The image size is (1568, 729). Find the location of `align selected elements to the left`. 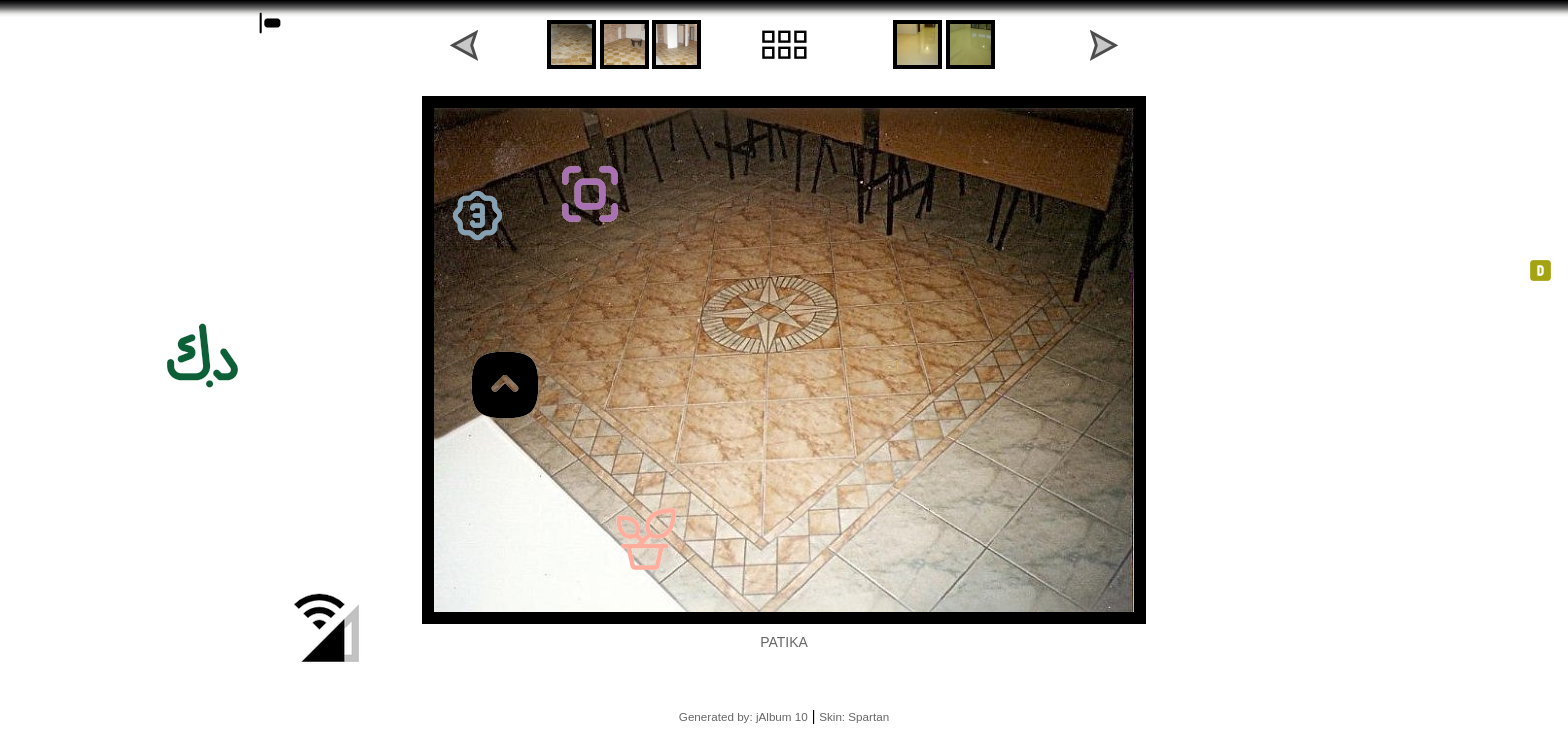

align selected elements to the left is located at coordinates (270, 23).